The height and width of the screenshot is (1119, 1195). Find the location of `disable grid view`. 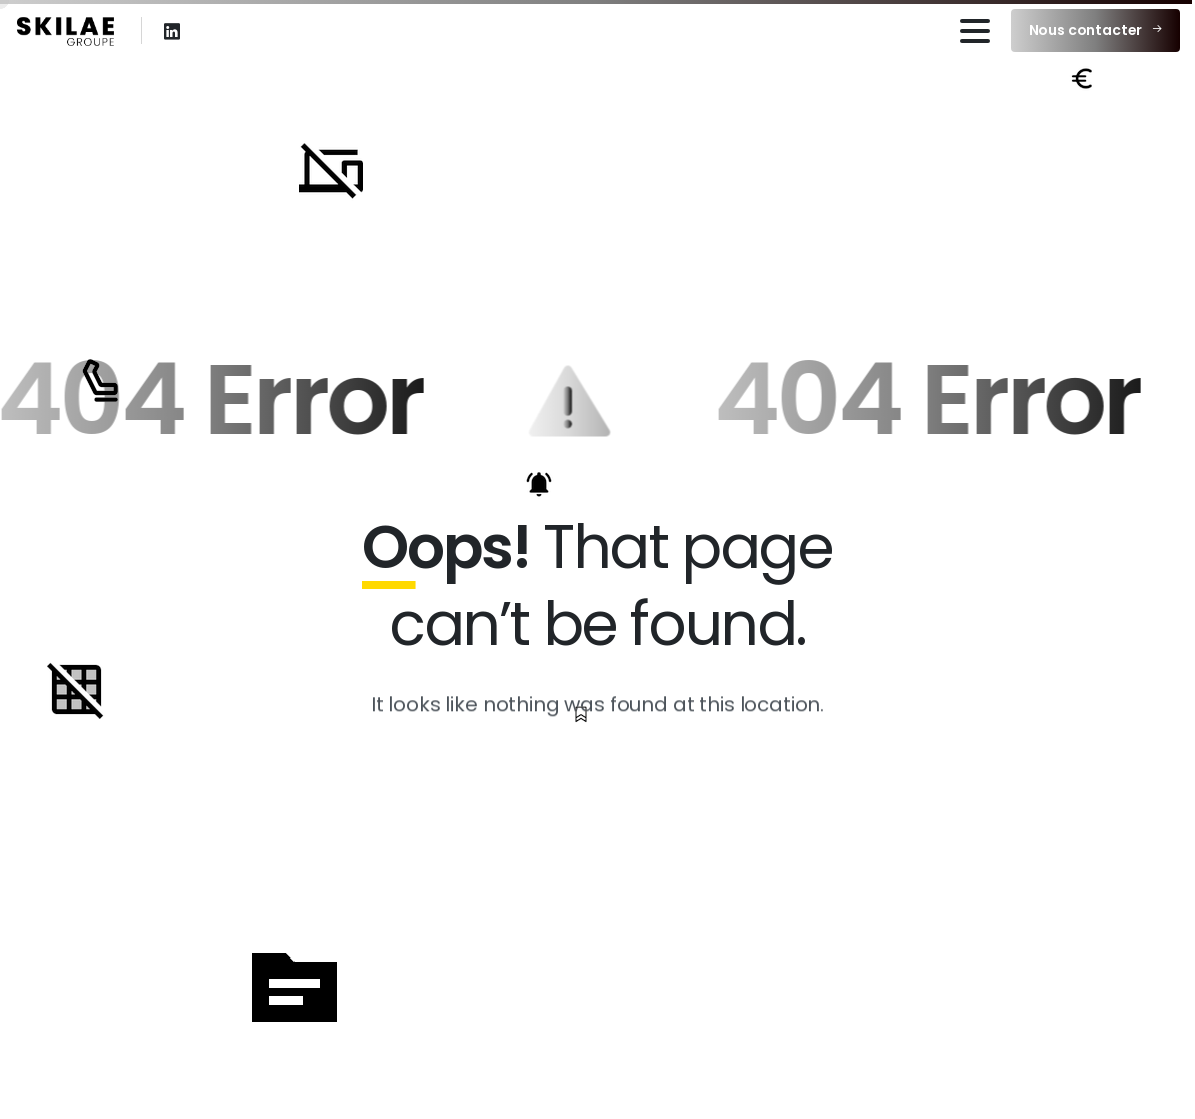

disable grid view is located at coordinates (76, 689).